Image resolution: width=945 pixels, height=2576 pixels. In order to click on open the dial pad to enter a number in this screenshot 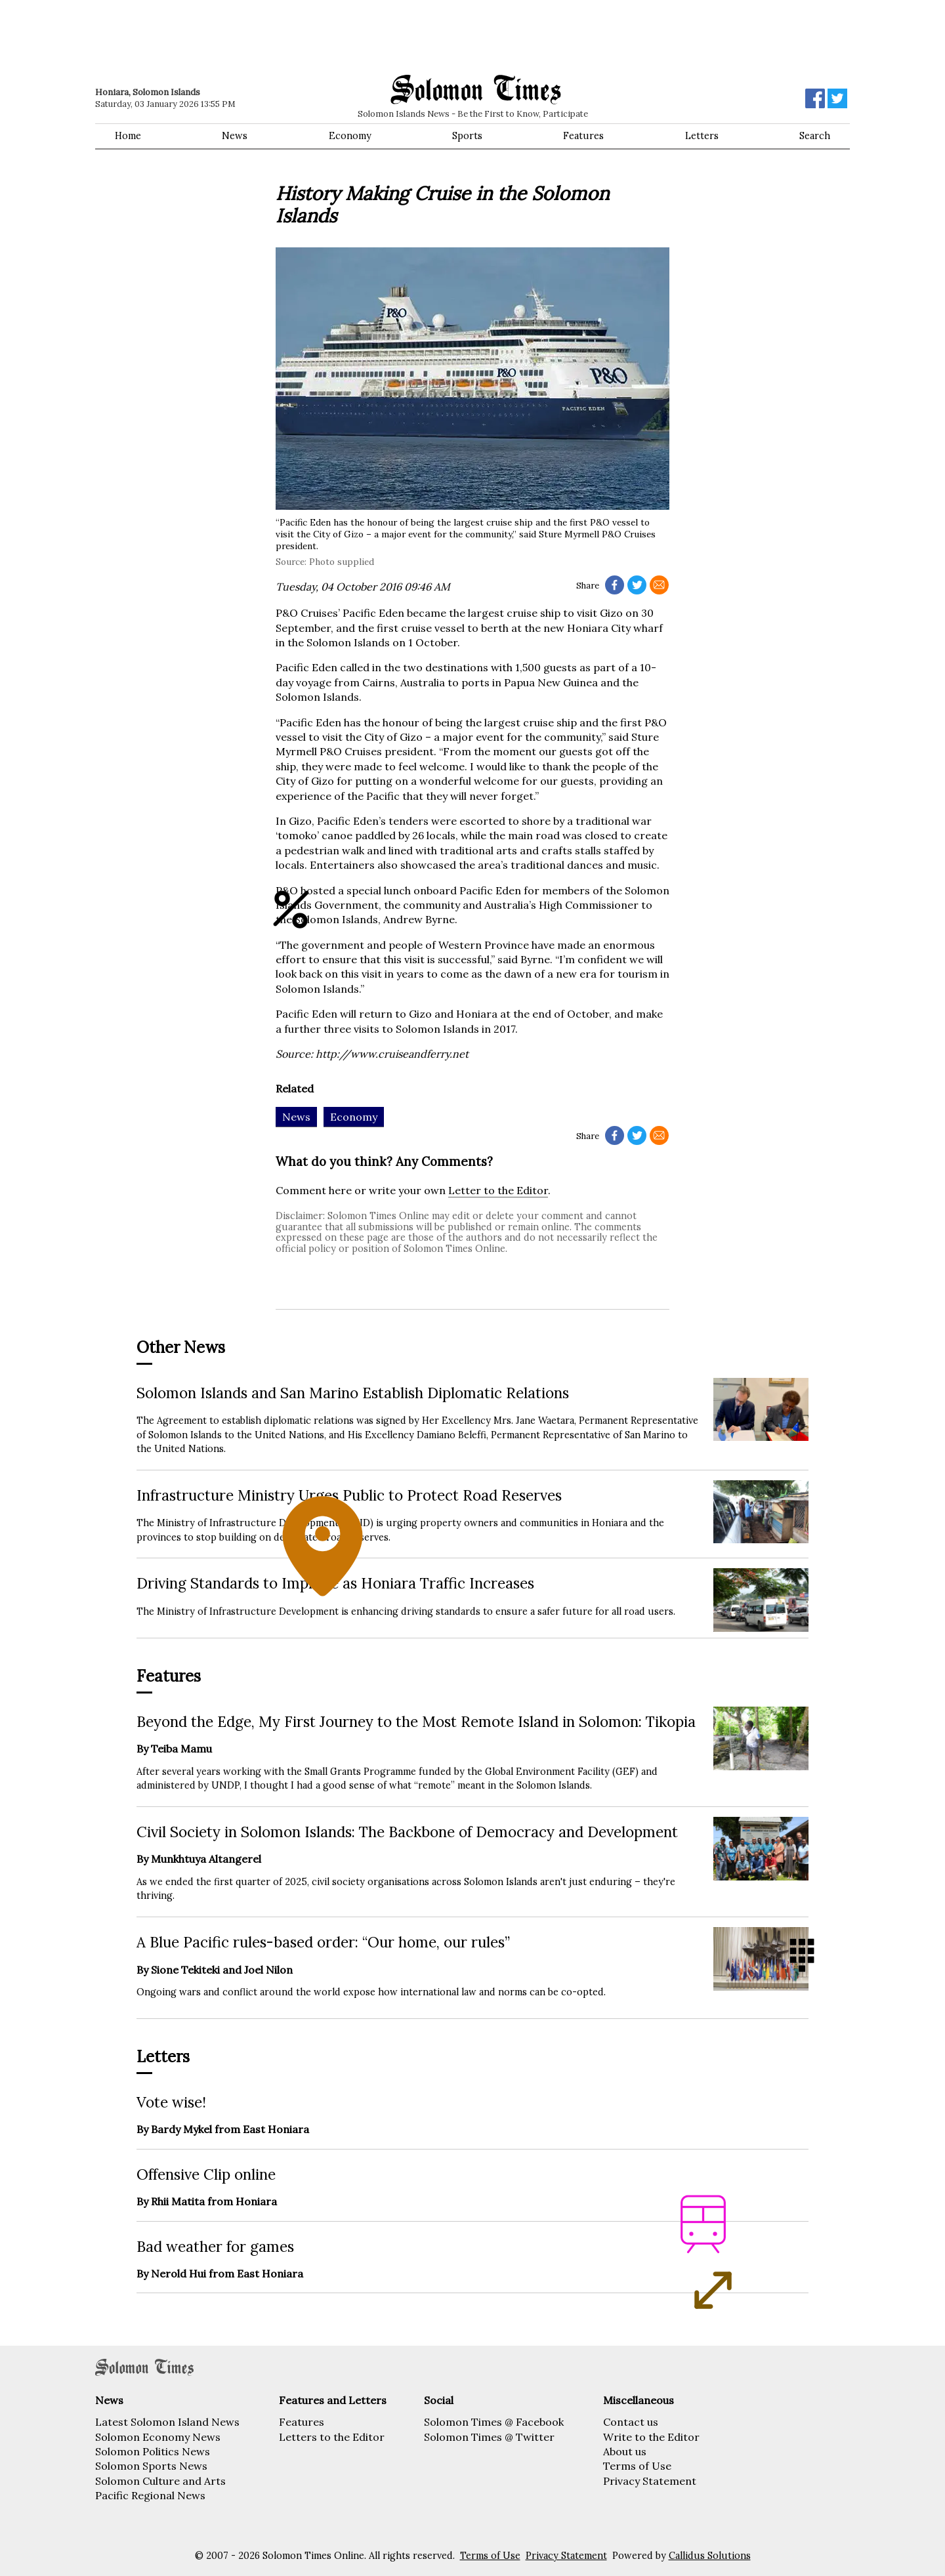, I will do `click(802, 1955)`.